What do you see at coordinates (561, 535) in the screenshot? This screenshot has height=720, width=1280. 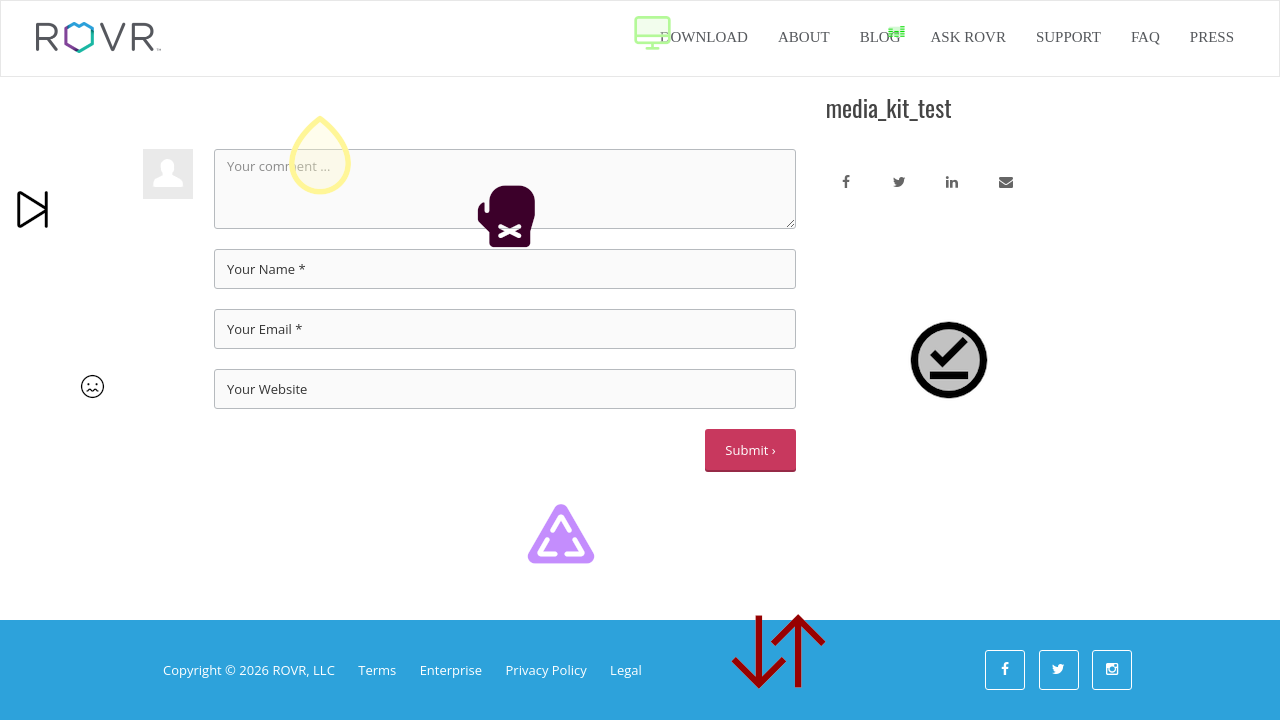 I see `indicates a recycling or reuse process` at bounding box center [561, 535].